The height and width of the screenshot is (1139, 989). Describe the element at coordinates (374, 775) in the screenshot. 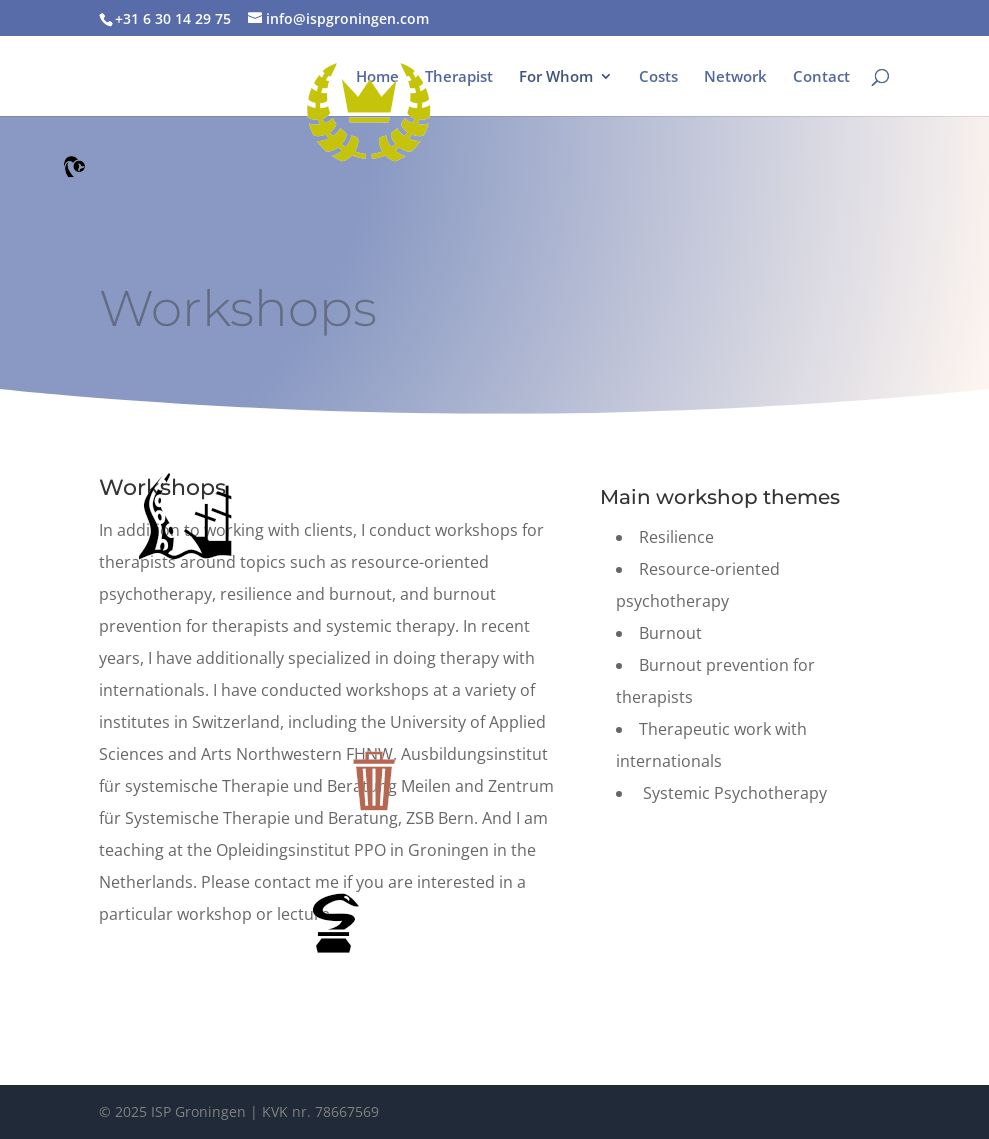

I see `delete selected item` at that location.